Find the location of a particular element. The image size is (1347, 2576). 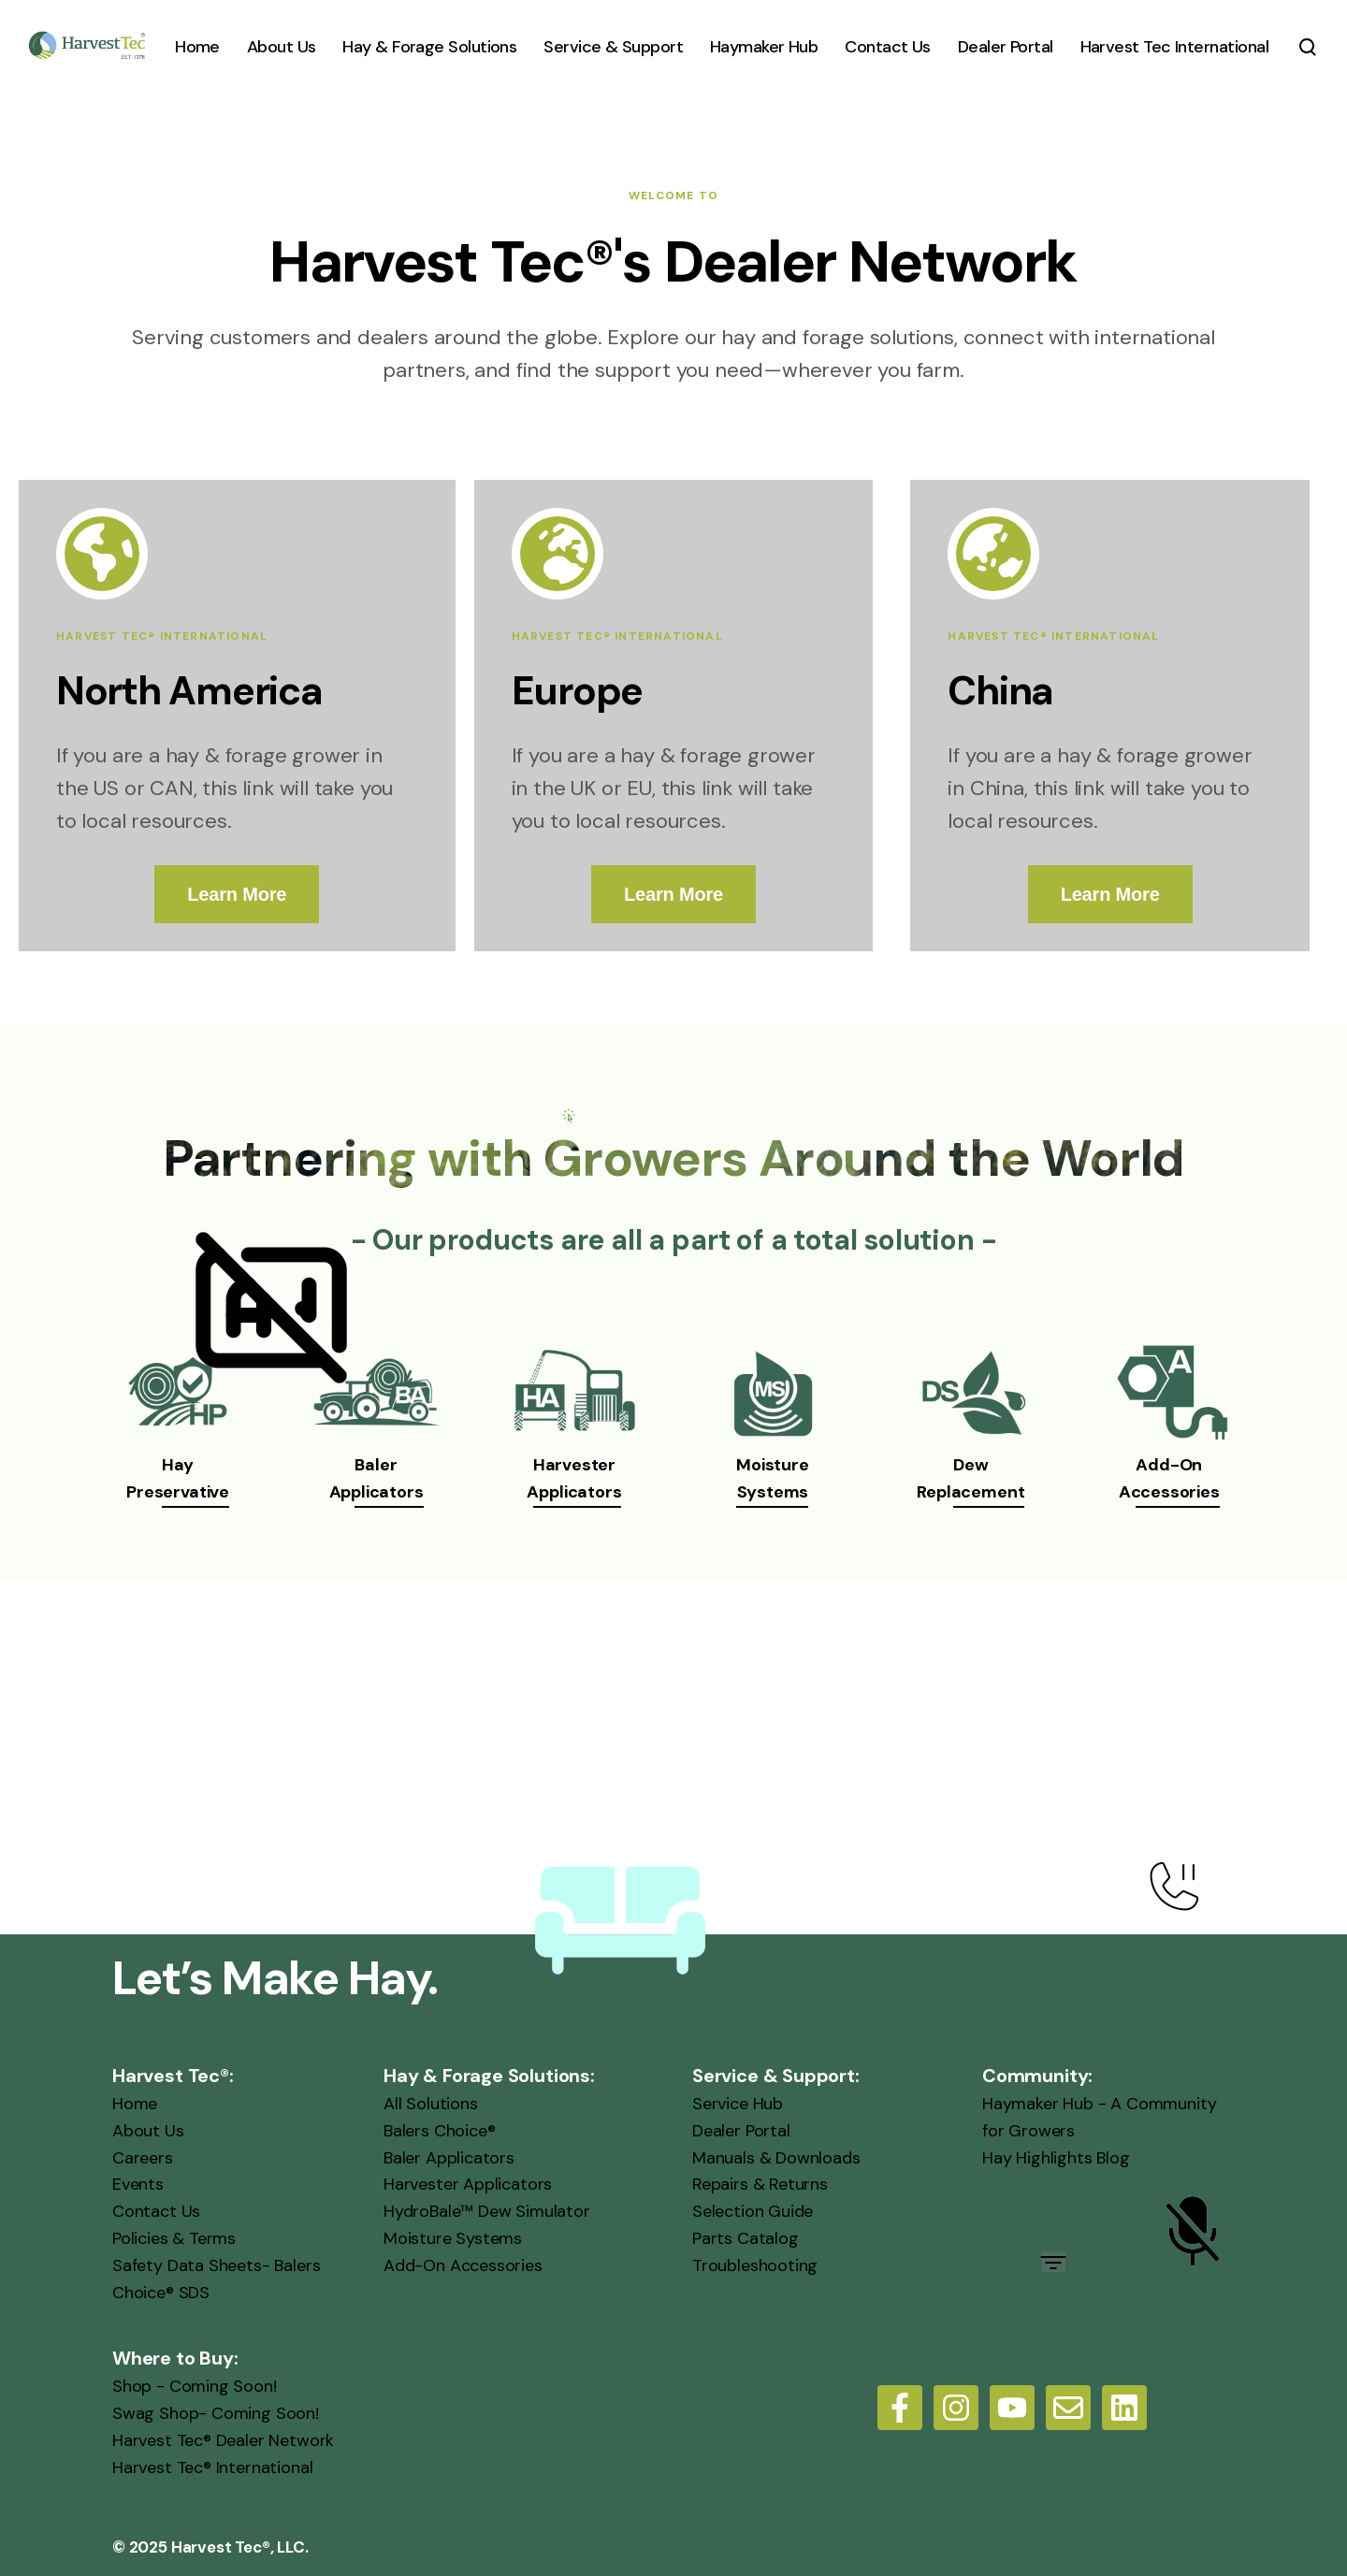

put current call on hold is located at coordinates (1175, 1885).